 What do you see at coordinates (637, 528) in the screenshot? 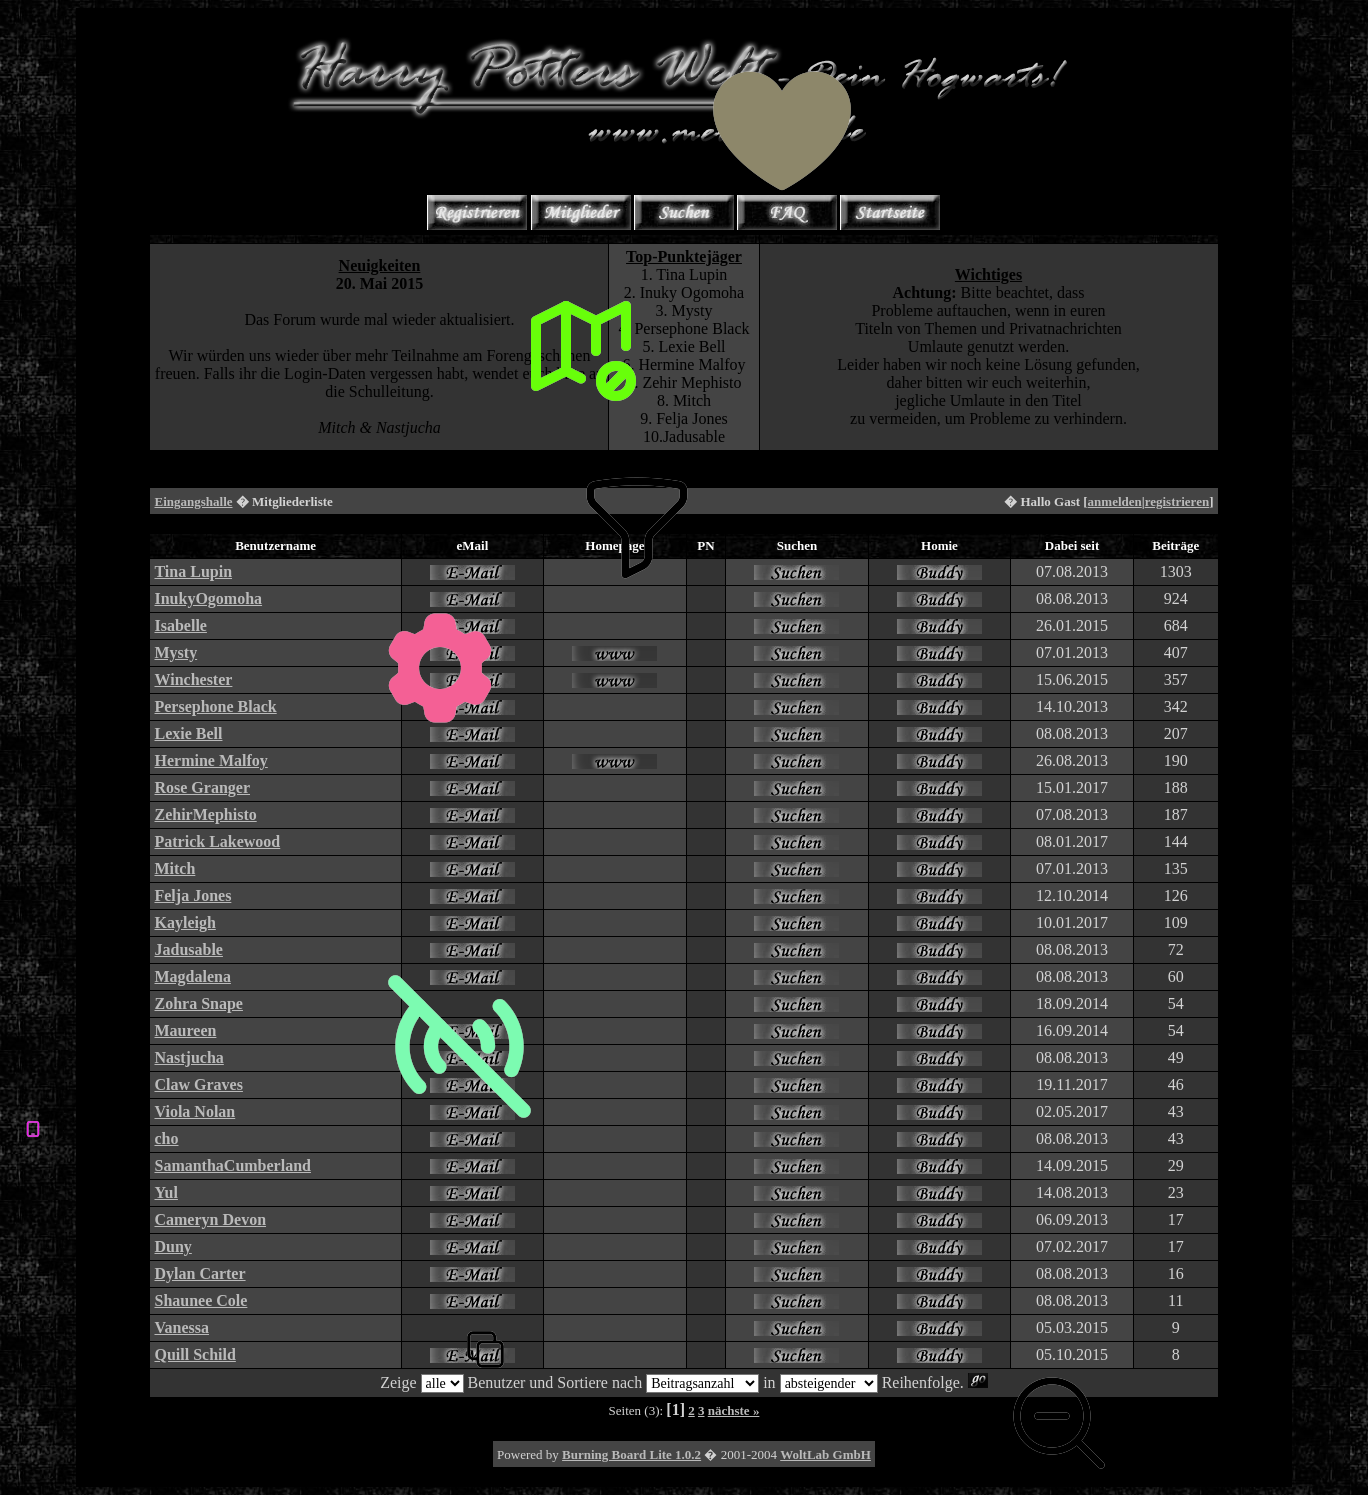
I see `filter or sort content` at bounding box center [637, 528].